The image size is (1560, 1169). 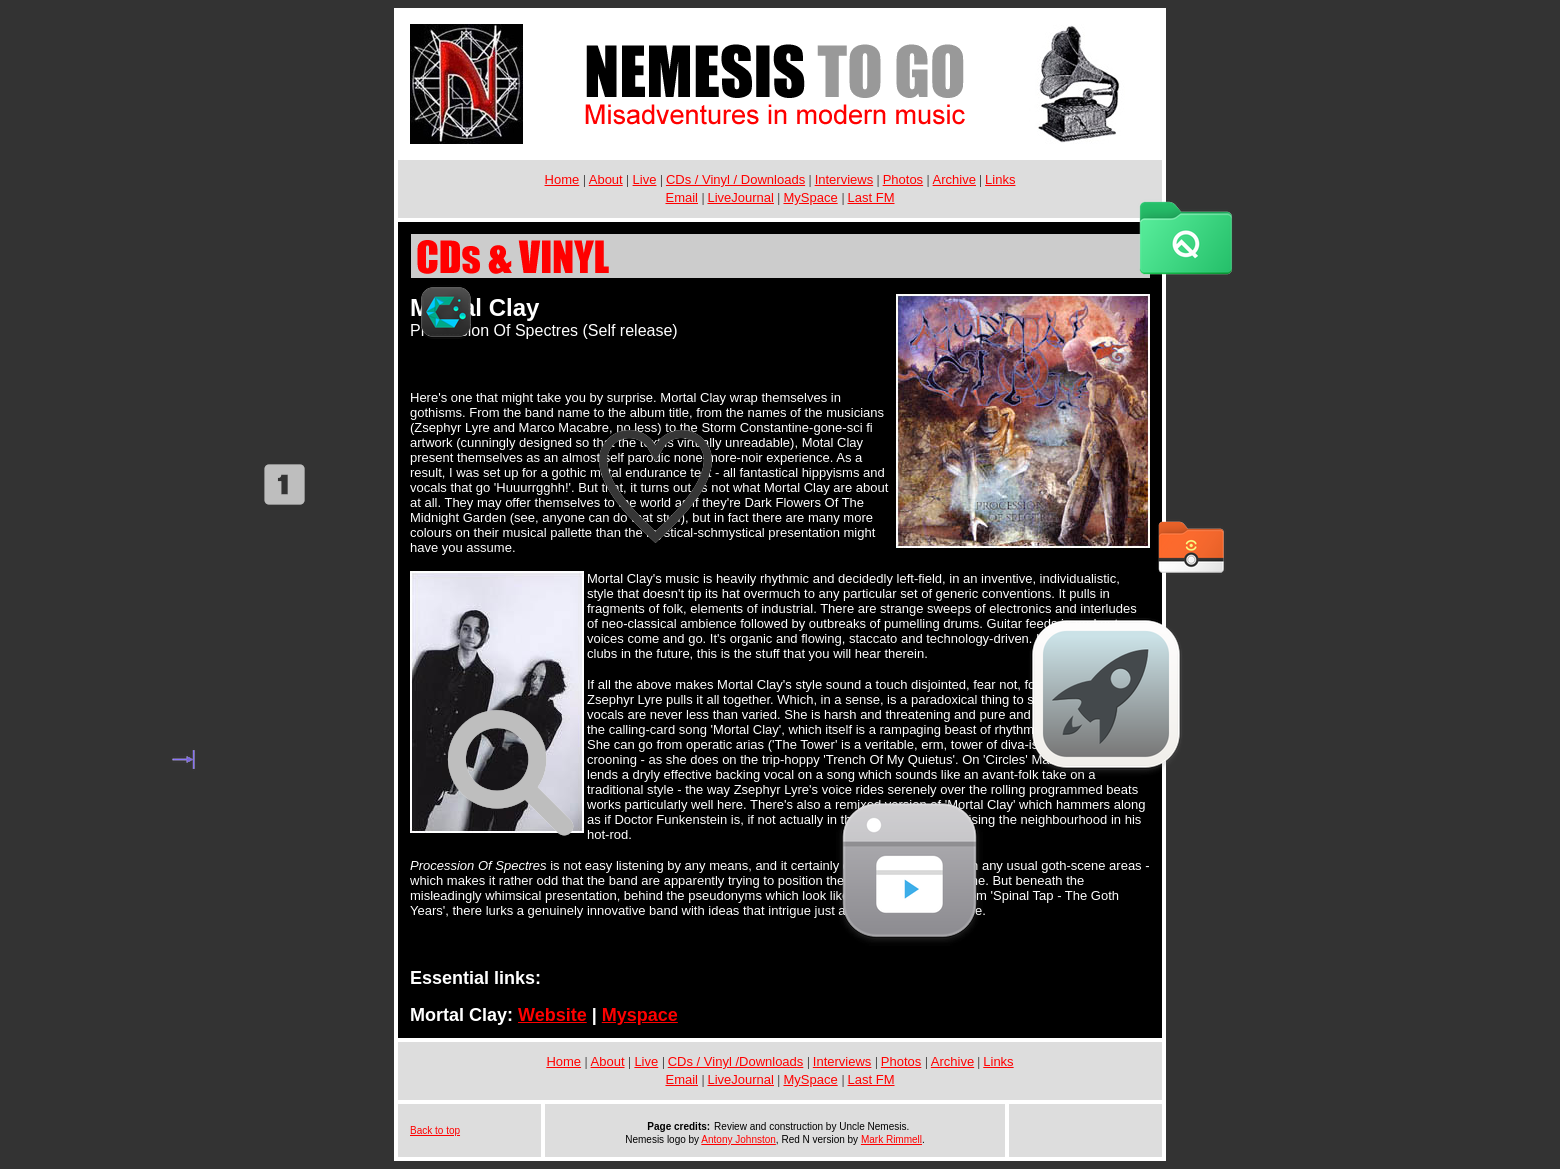 I want to click on search for content or items, so click(x=510, y=772).